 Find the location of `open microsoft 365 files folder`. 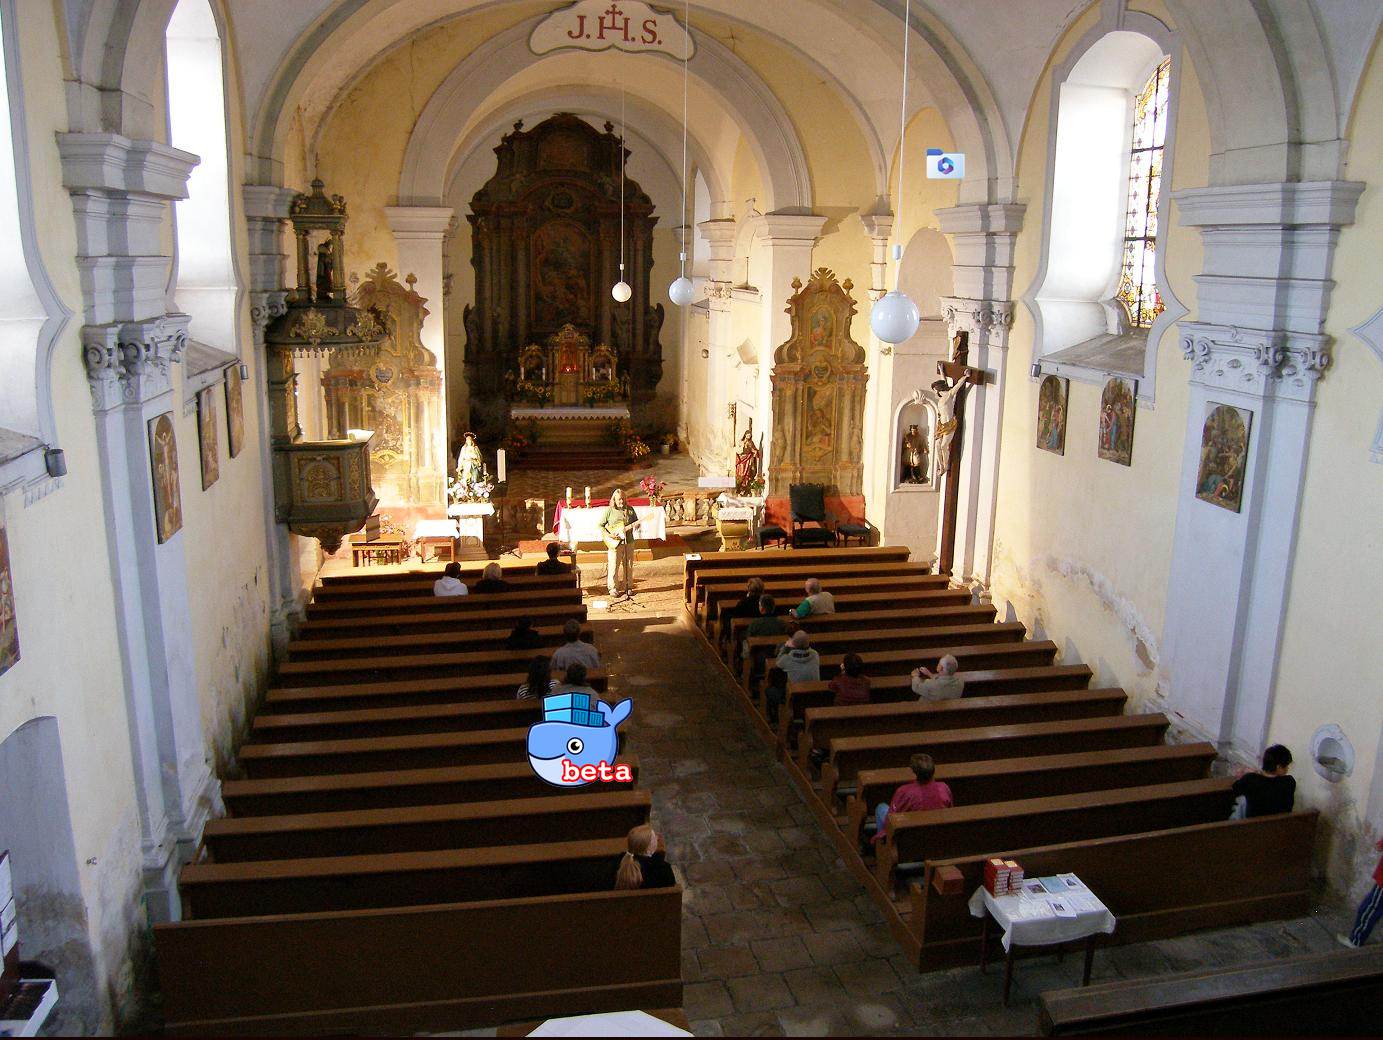

open microsoft 365 files folder is located at coordinates (945, 164).